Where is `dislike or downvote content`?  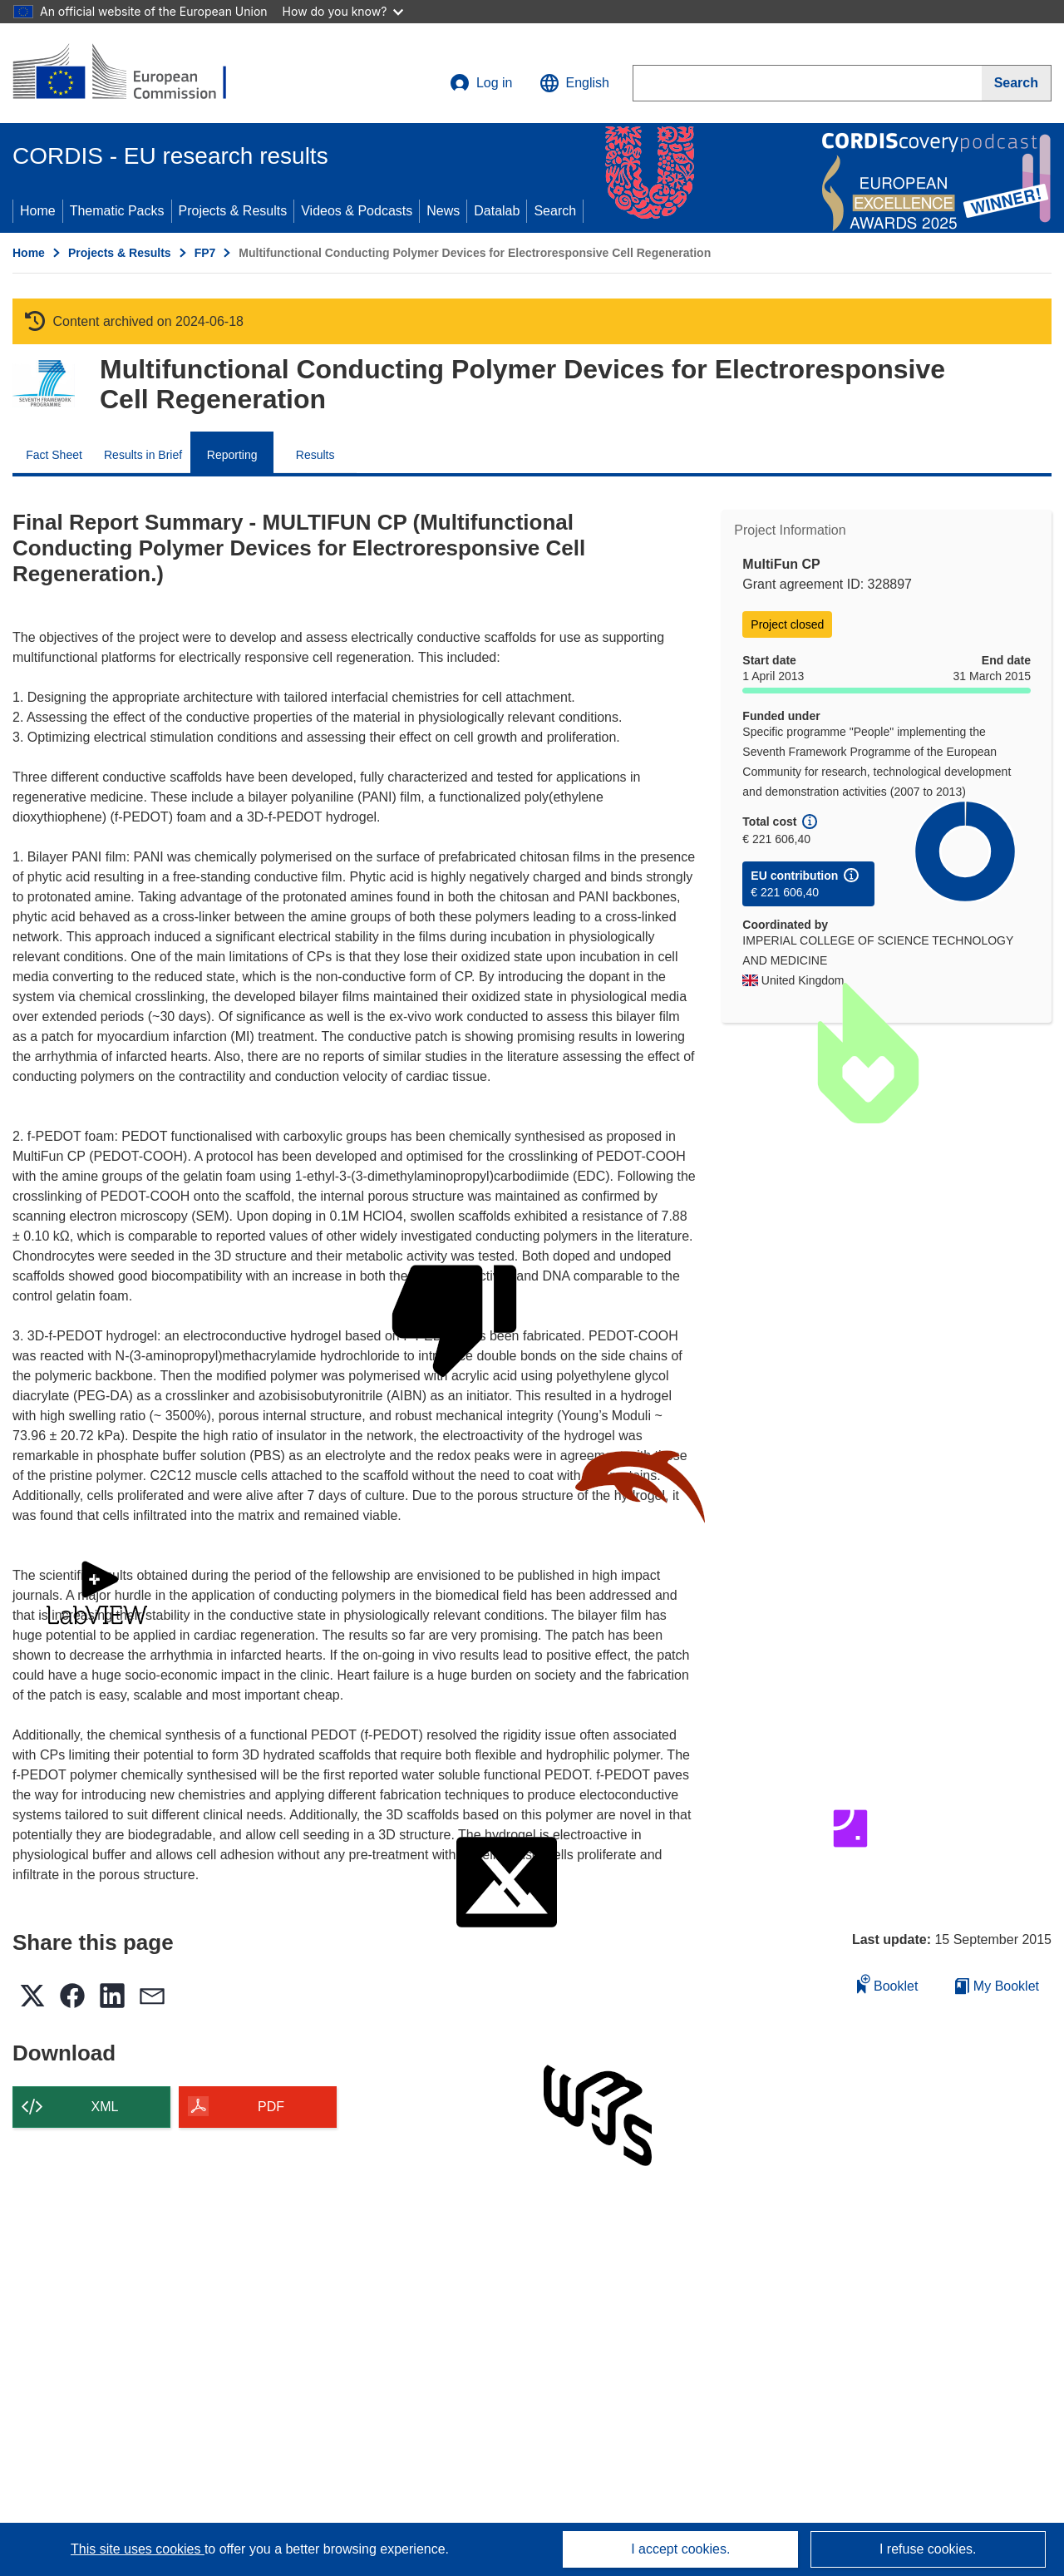 dislike or downvote content is located at coordinates (454, 1315).